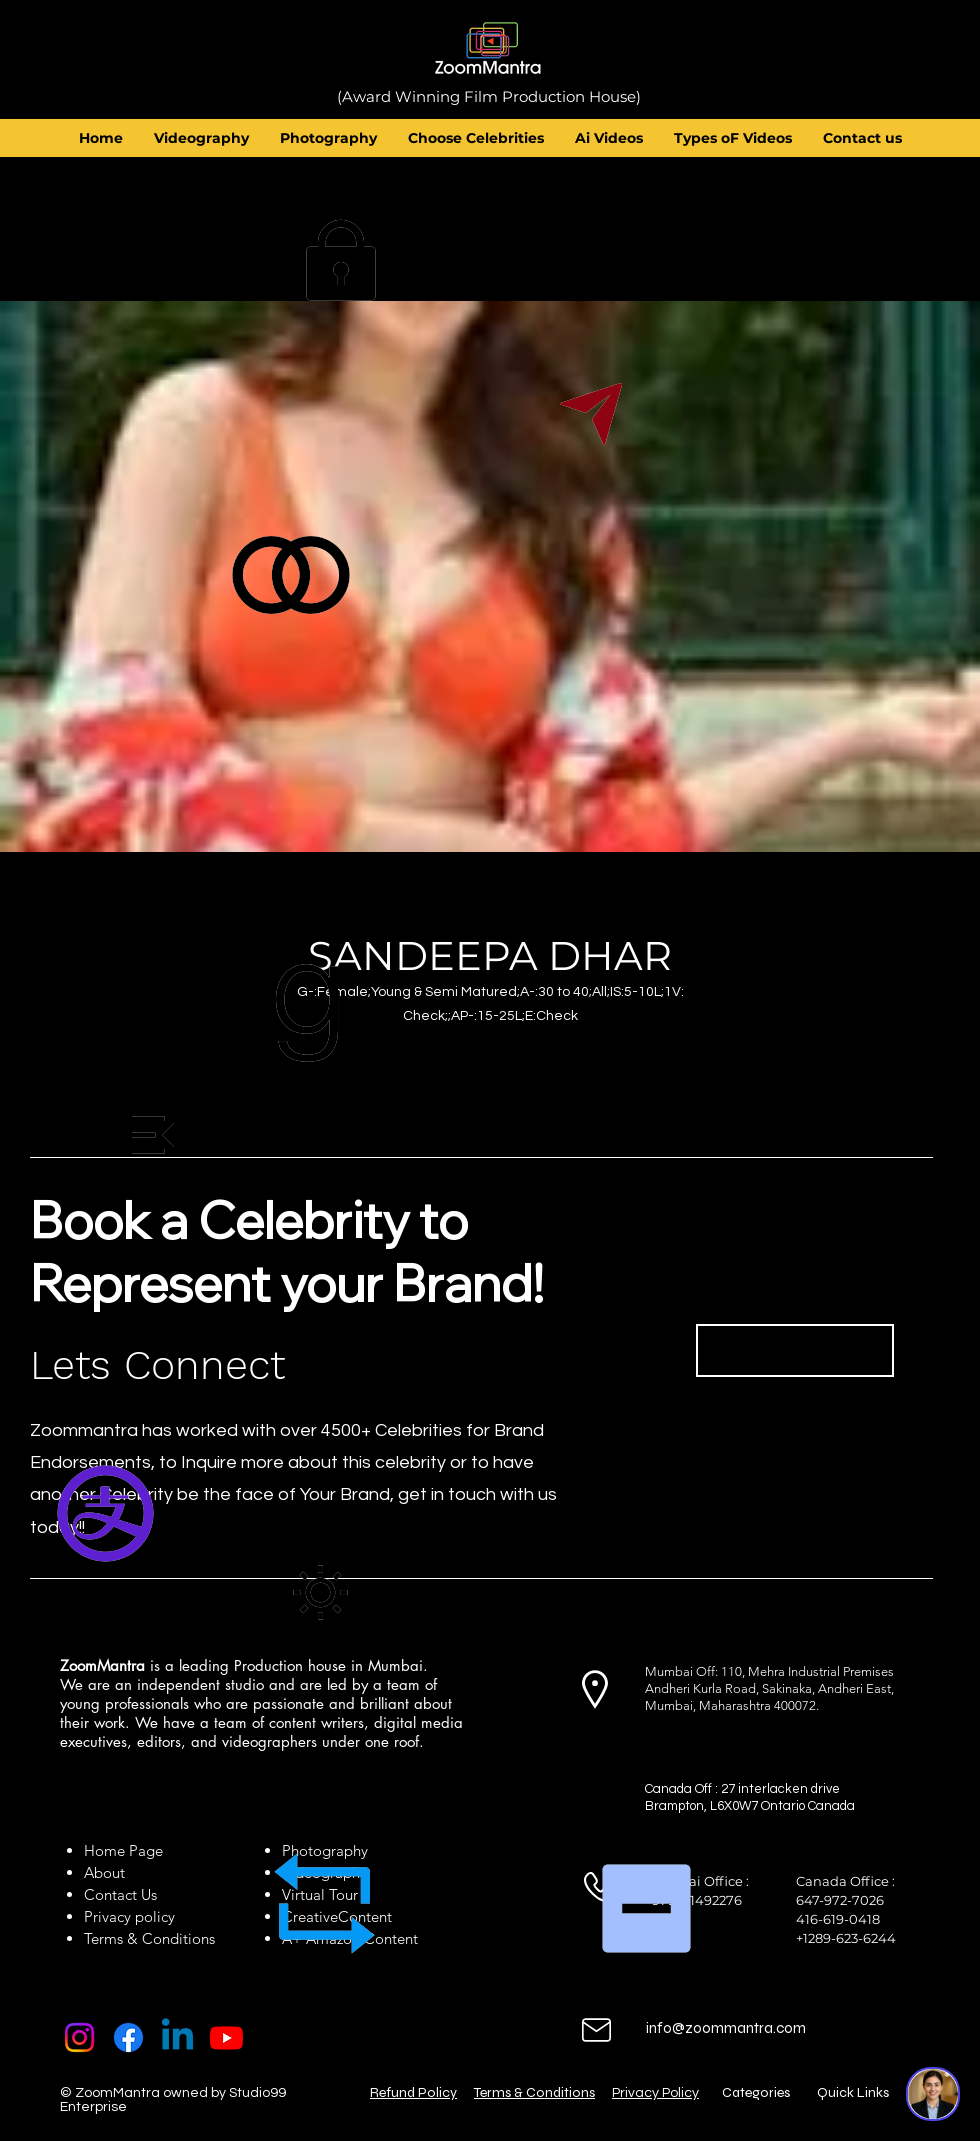  What do you see at coordinates (592, 413) in the screenshot?
I see `send plane logo` at bounding box center [592, 413].